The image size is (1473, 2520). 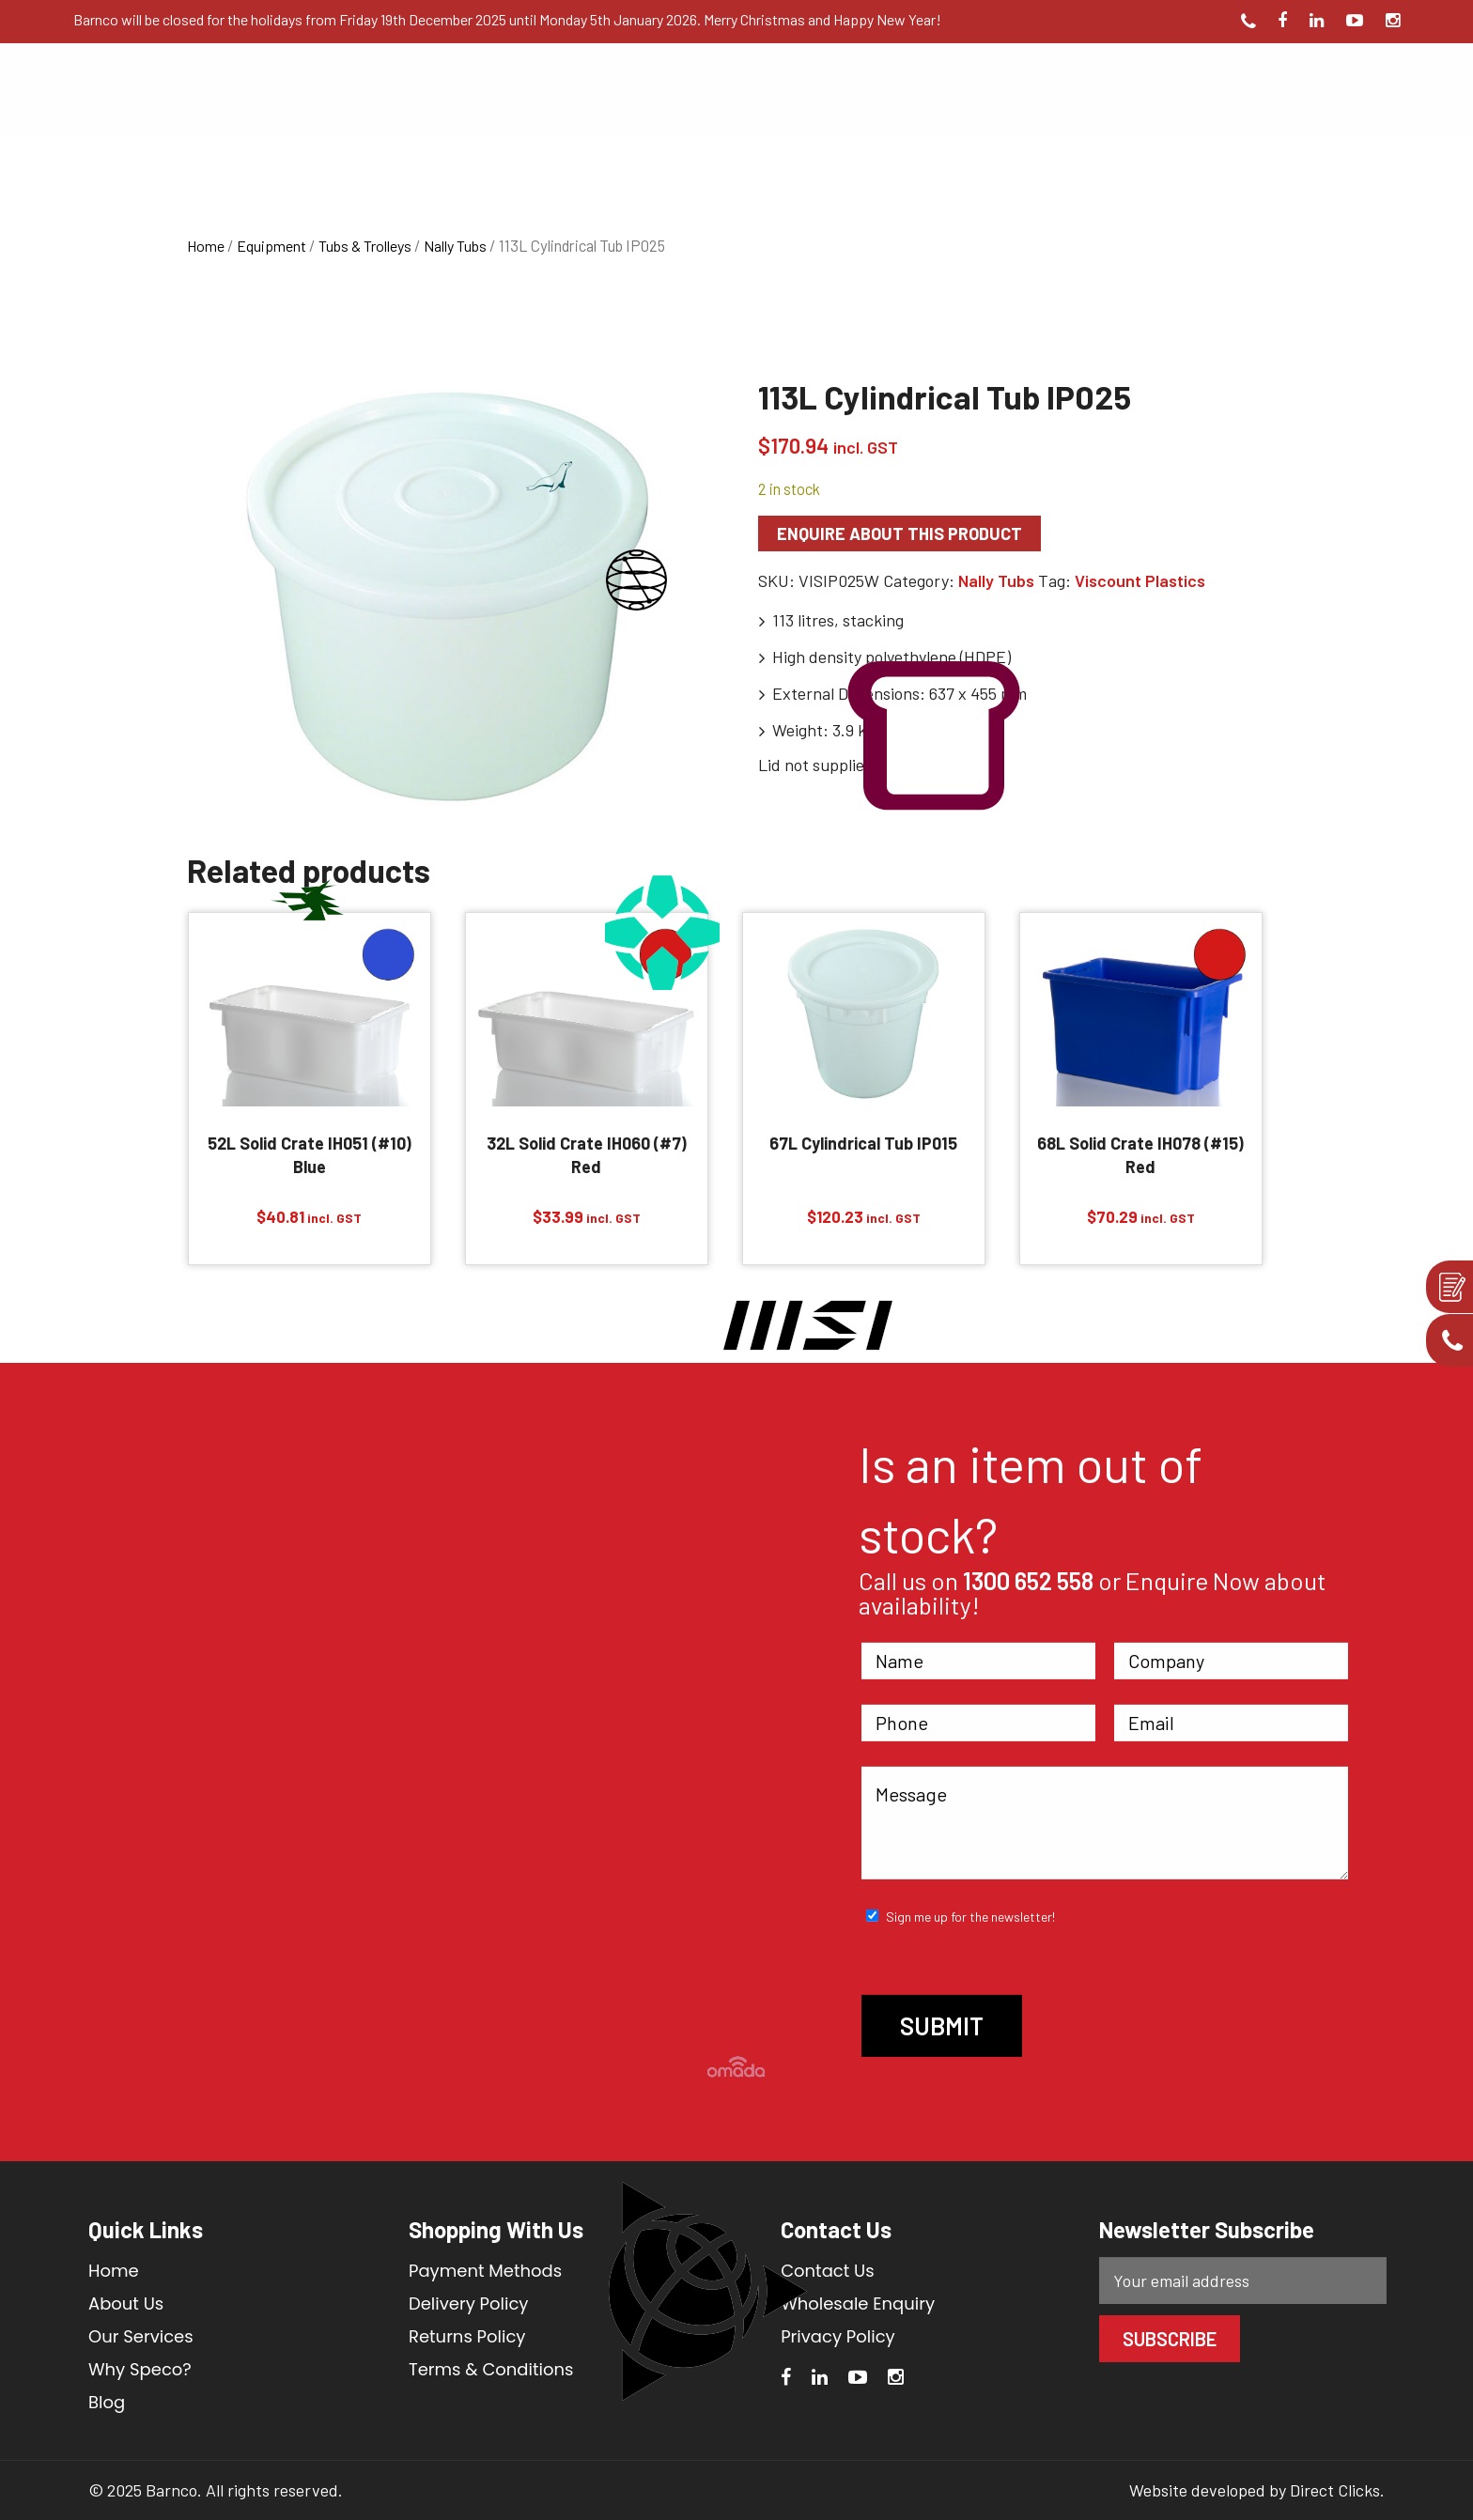 I want to click on qiskit quantum computing framework logo, so click(x=636, y=580).